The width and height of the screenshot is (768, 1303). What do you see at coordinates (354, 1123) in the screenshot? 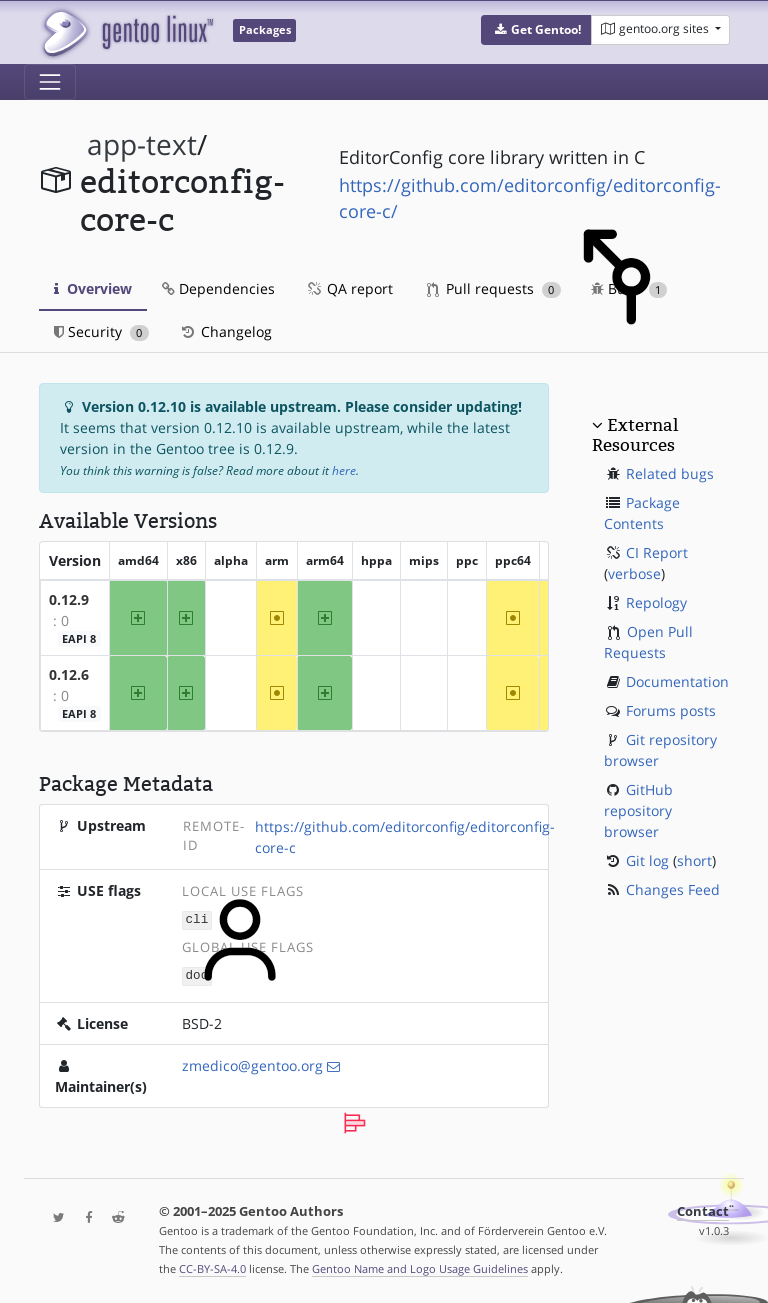
I see `view horizontal bar chart data` at bounding box center [354, 1123].